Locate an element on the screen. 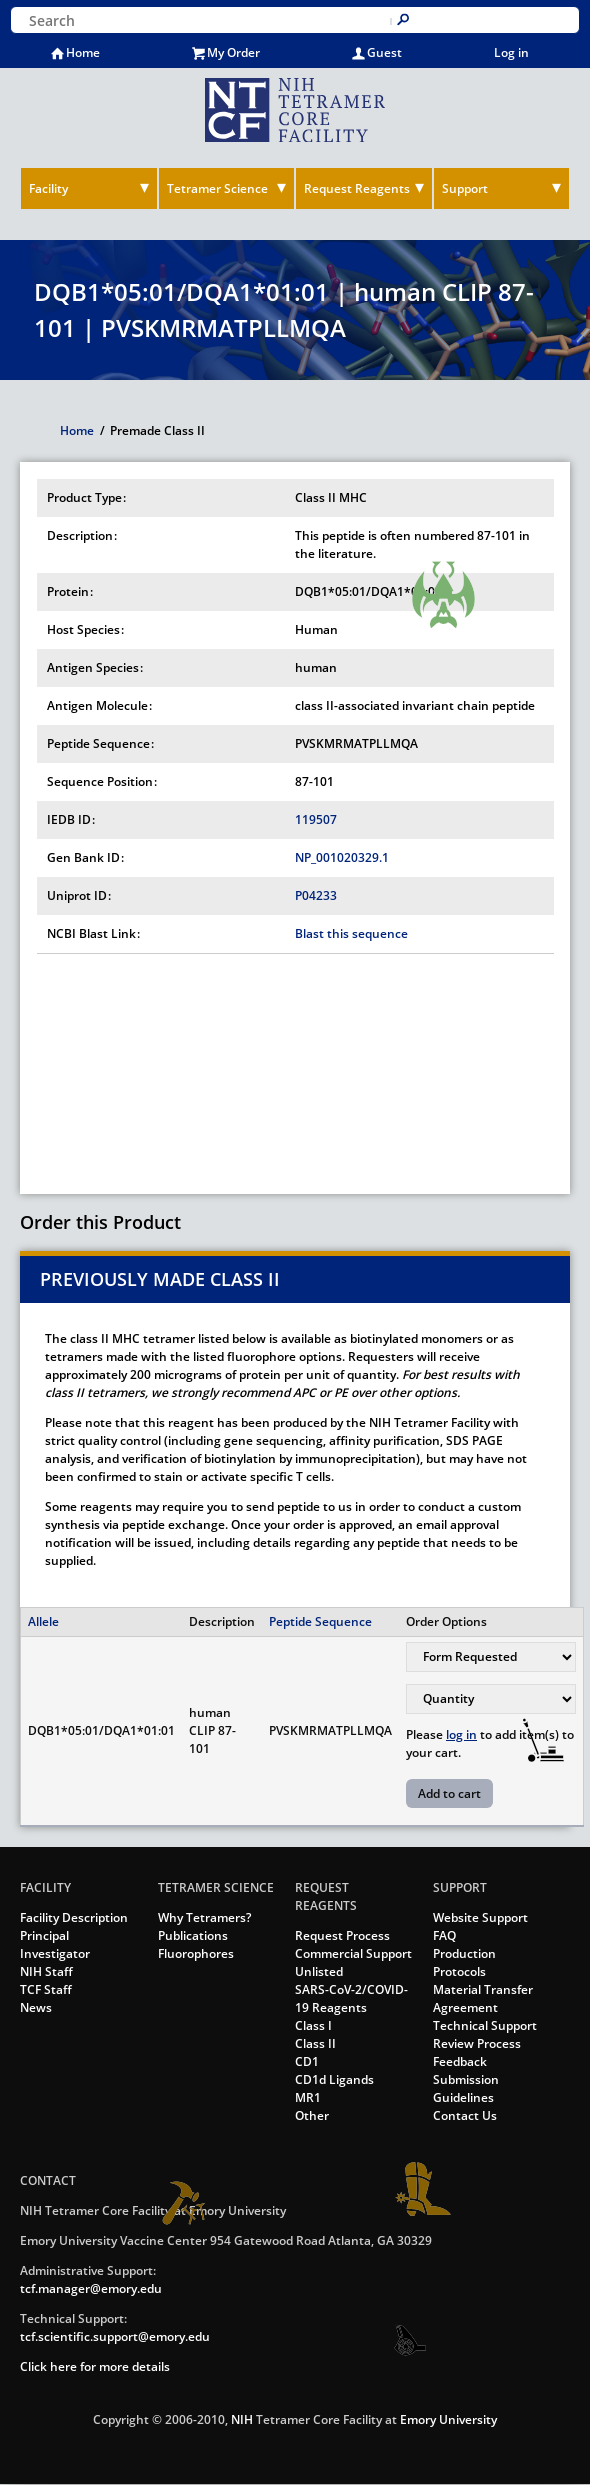 This screenshot has height=2485, width=590. access floor cleaning or maintenance tools is located at coordinates (544, 1739).